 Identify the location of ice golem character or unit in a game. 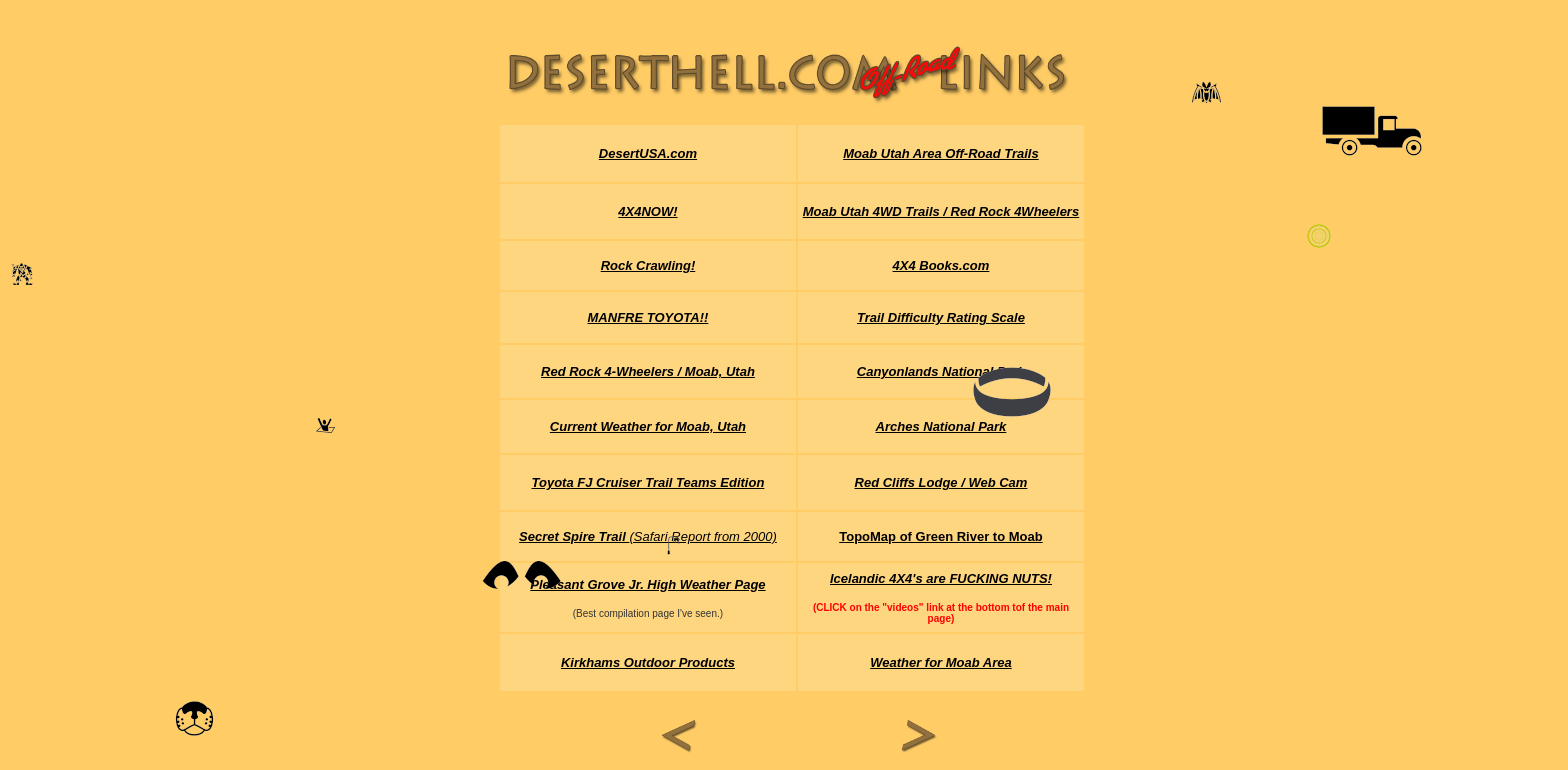
(22, 274).